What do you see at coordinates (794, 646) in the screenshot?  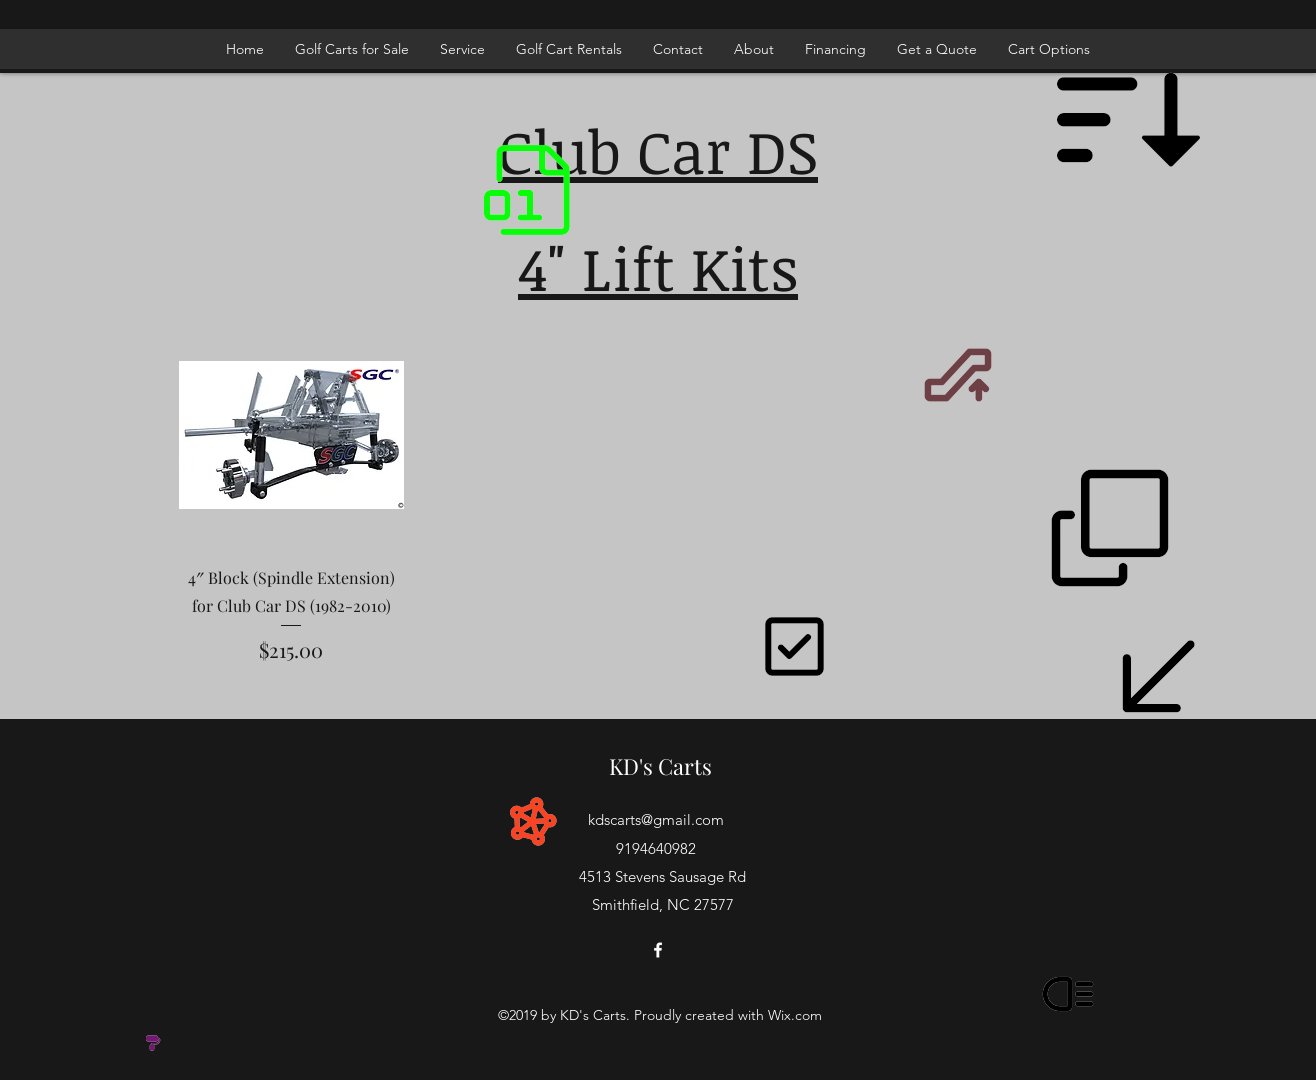 I see `a selected or completed item` at bounding box center [794, 646].